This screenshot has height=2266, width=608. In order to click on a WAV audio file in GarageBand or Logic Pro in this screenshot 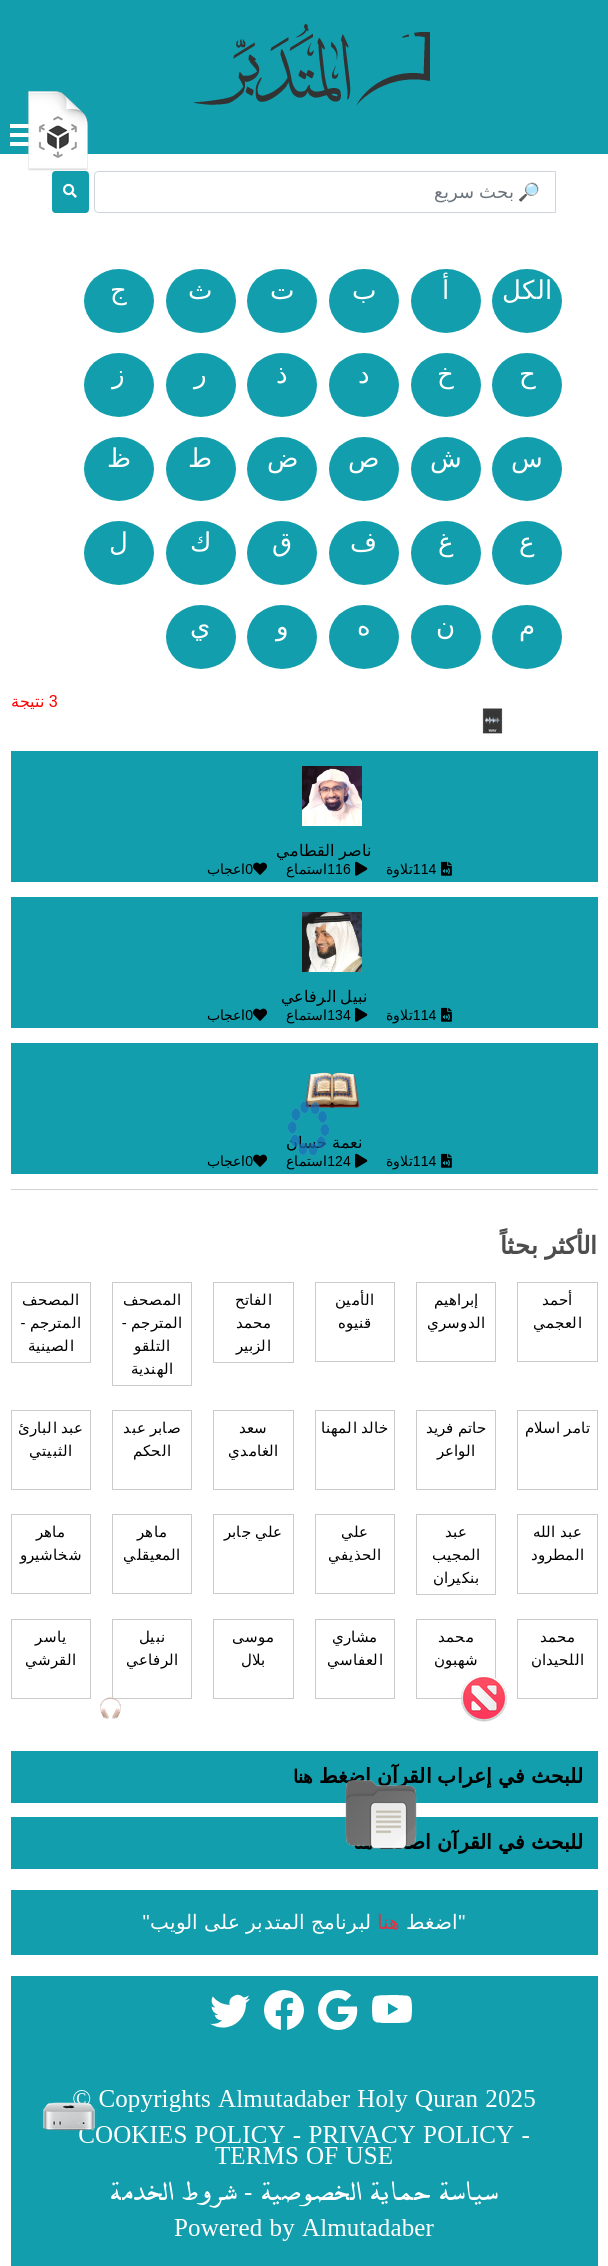, I will do `click(492, 721)`.